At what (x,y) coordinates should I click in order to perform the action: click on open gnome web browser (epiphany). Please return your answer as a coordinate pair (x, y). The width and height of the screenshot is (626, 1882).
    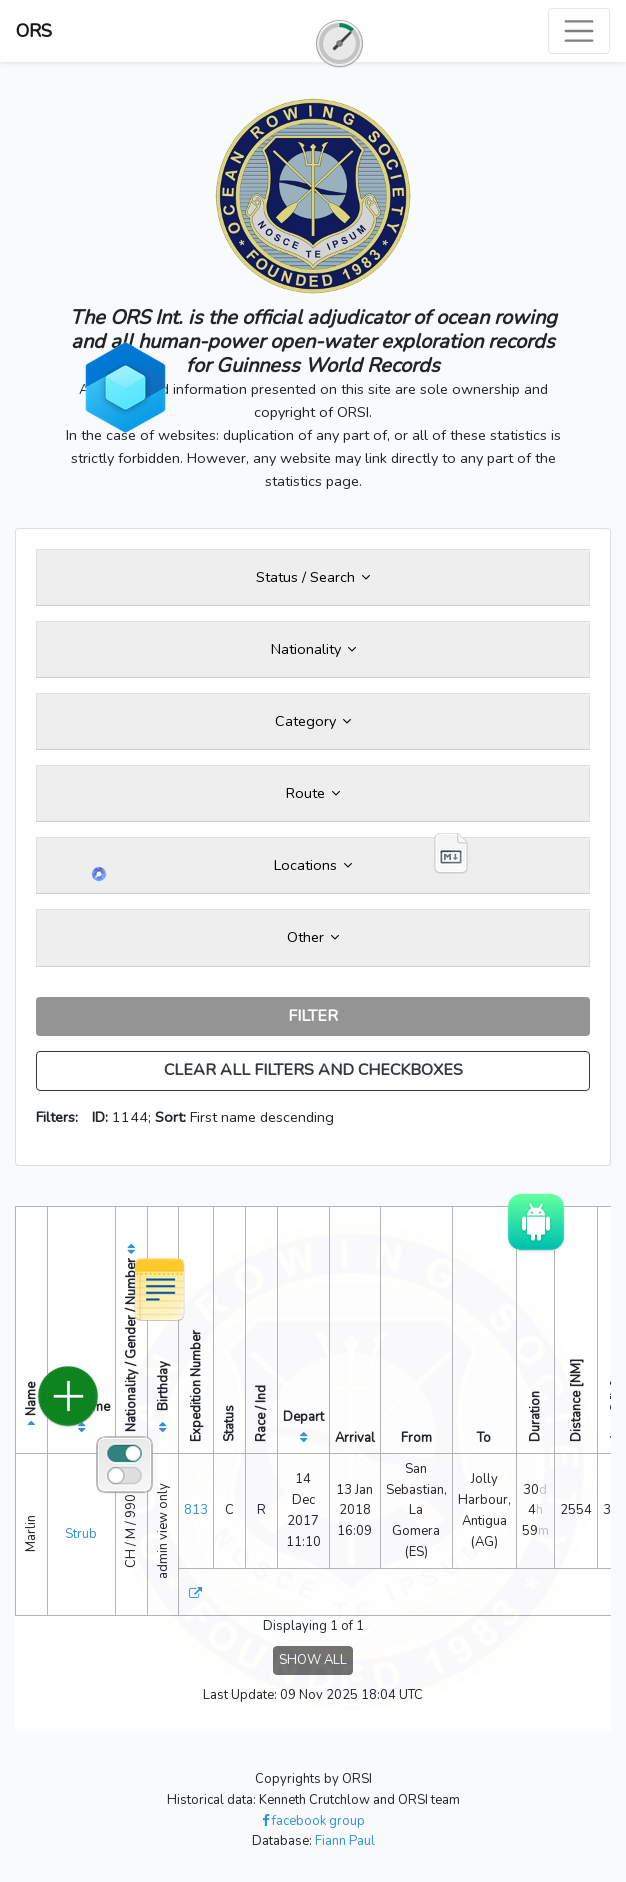
    Looking at the image, I should click on (99, 874).